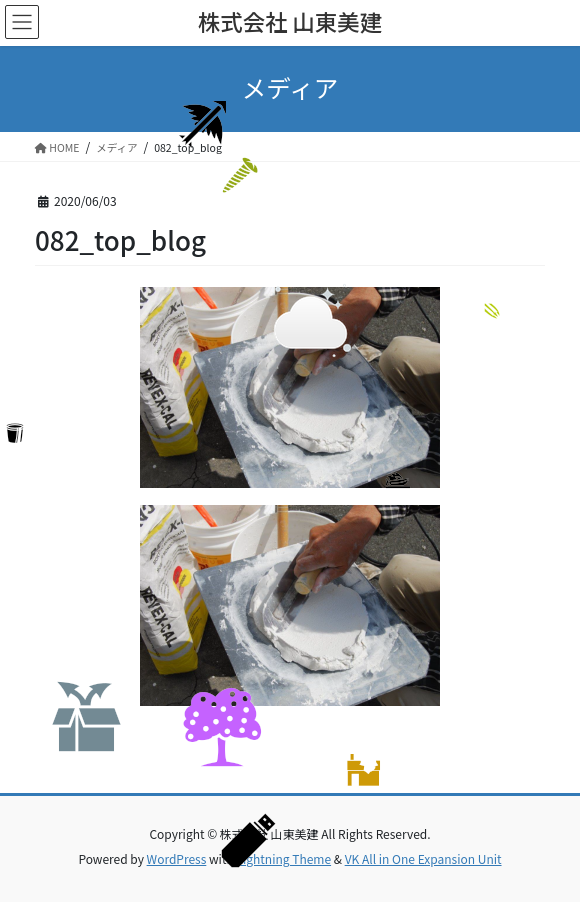 This screenshot has height=902, width=580. I want to click on indicates a ranged weapon or archery skill, so click(202, 124).